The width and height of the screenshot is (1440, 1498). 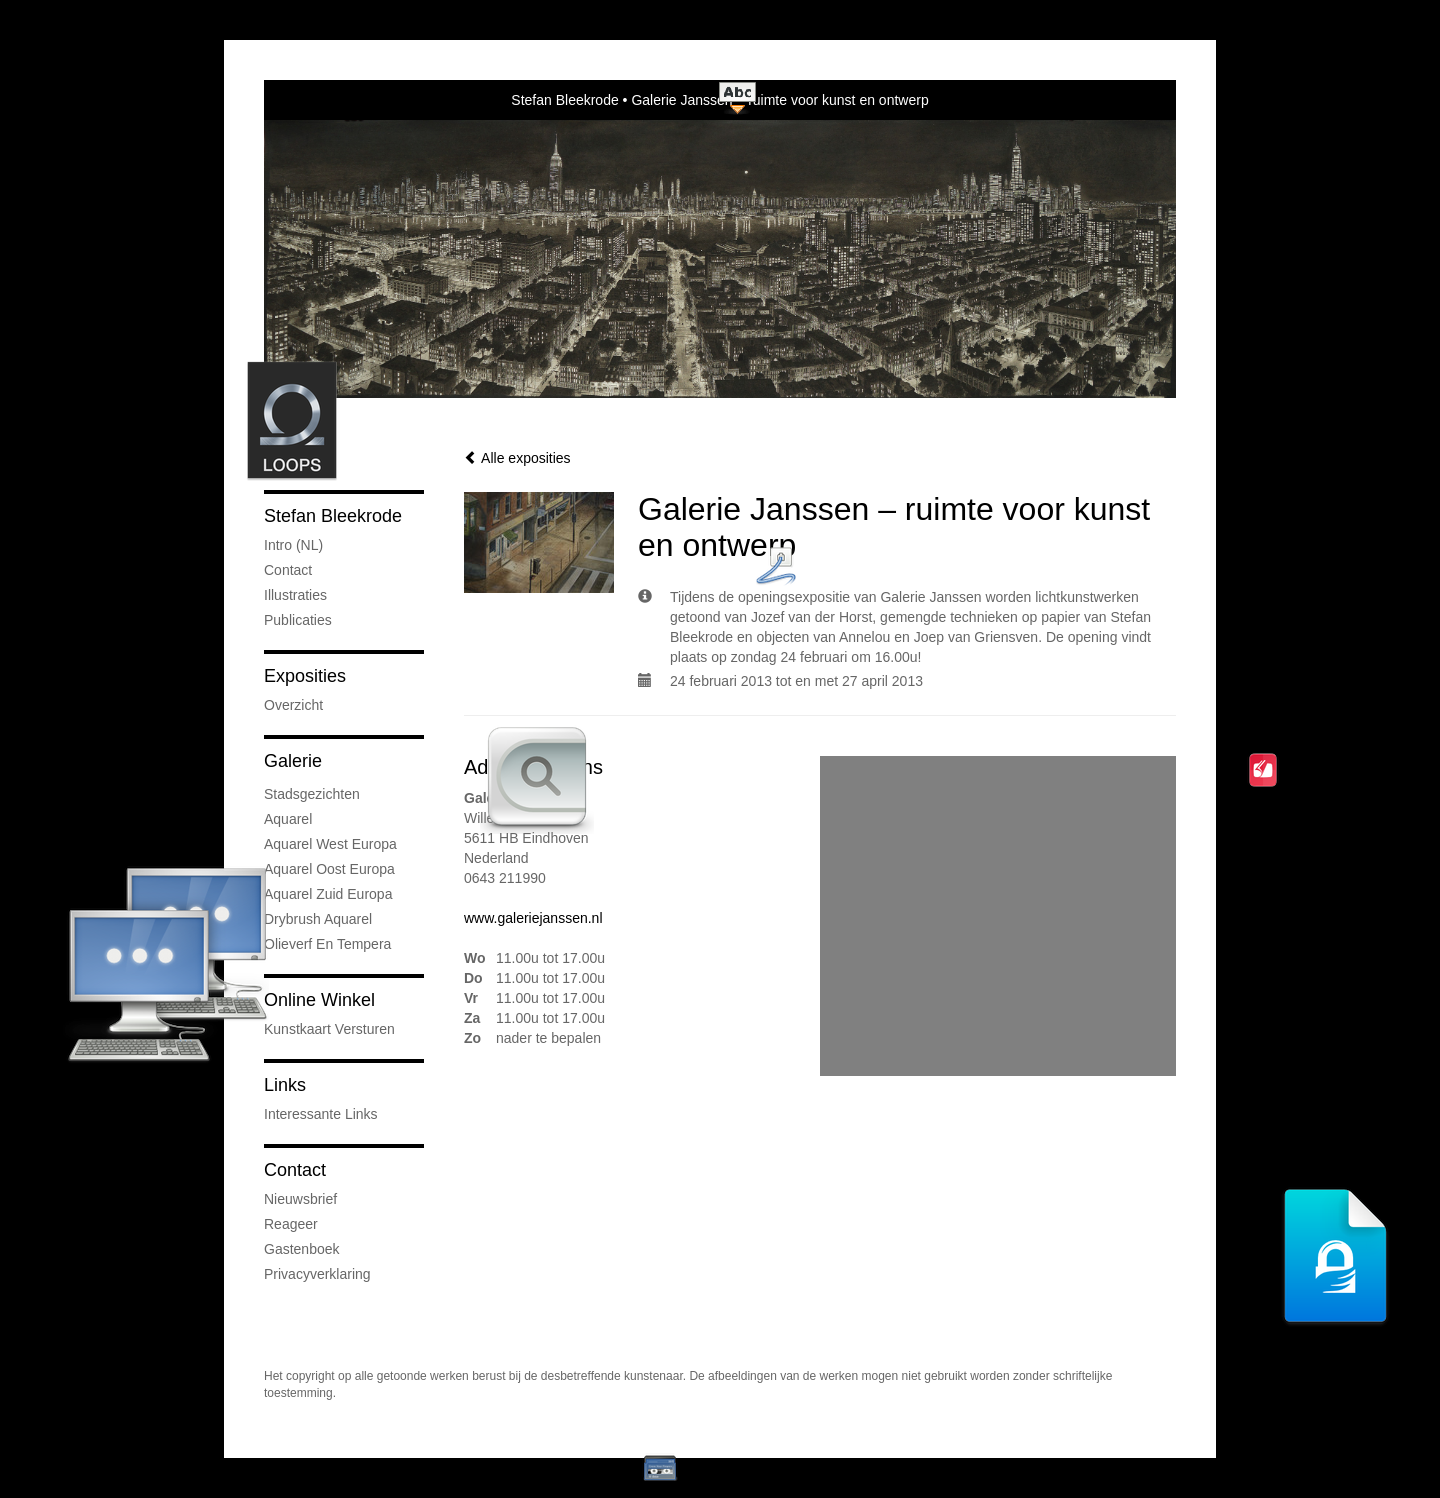 What do you see at coordinates (775, 565) in the screenshot?
I see `connect to a wired ethernet network` at bounding box center [775, 565].